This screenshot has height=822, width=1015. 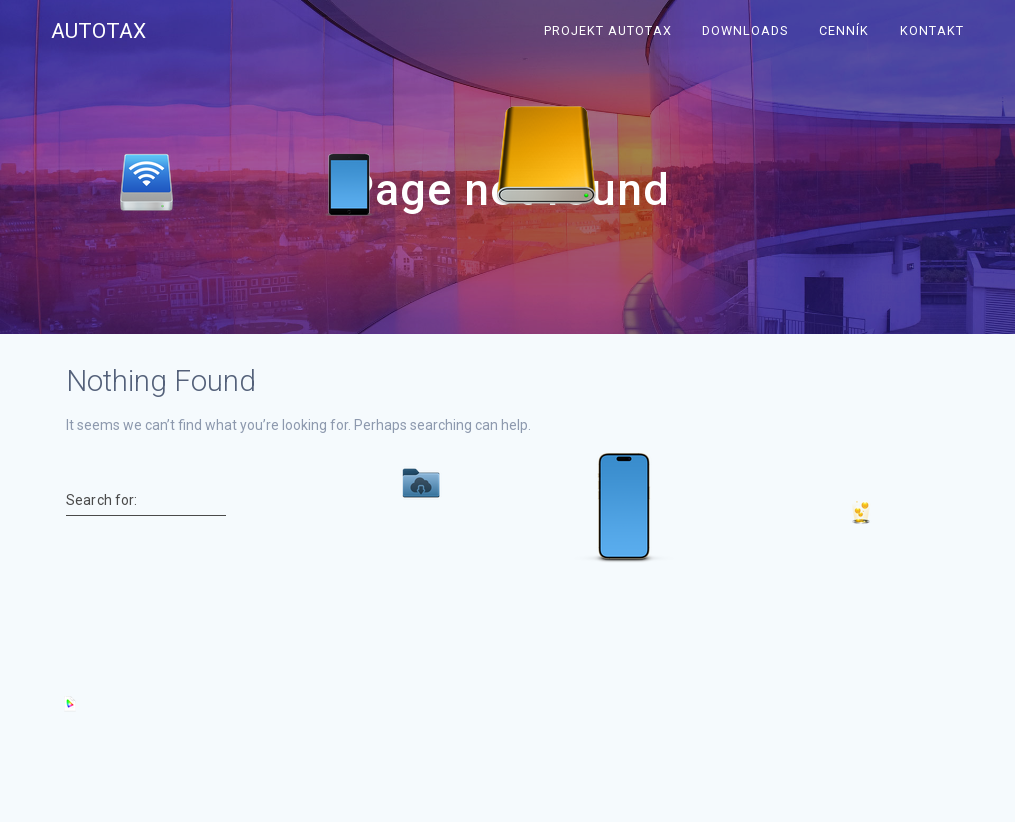 I want to click on access particle emitter effects library in iMovie, so click(x=861, y=512).